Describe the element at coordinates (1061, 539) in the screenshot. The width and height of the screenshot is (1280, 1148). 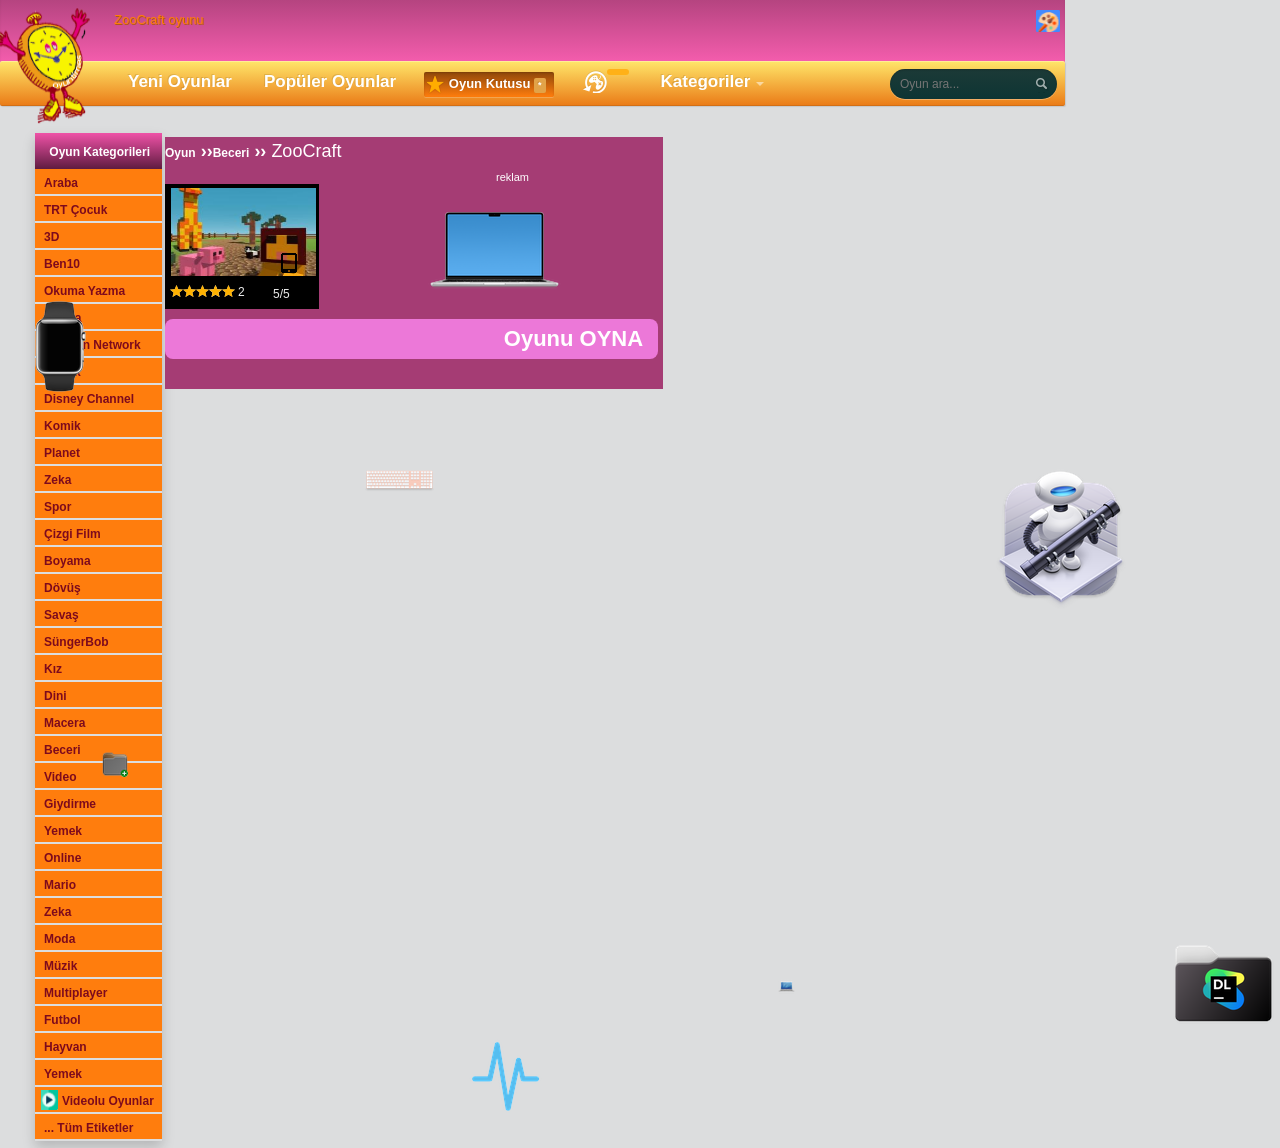
I see `launch automator to create automated workflows` at that location.